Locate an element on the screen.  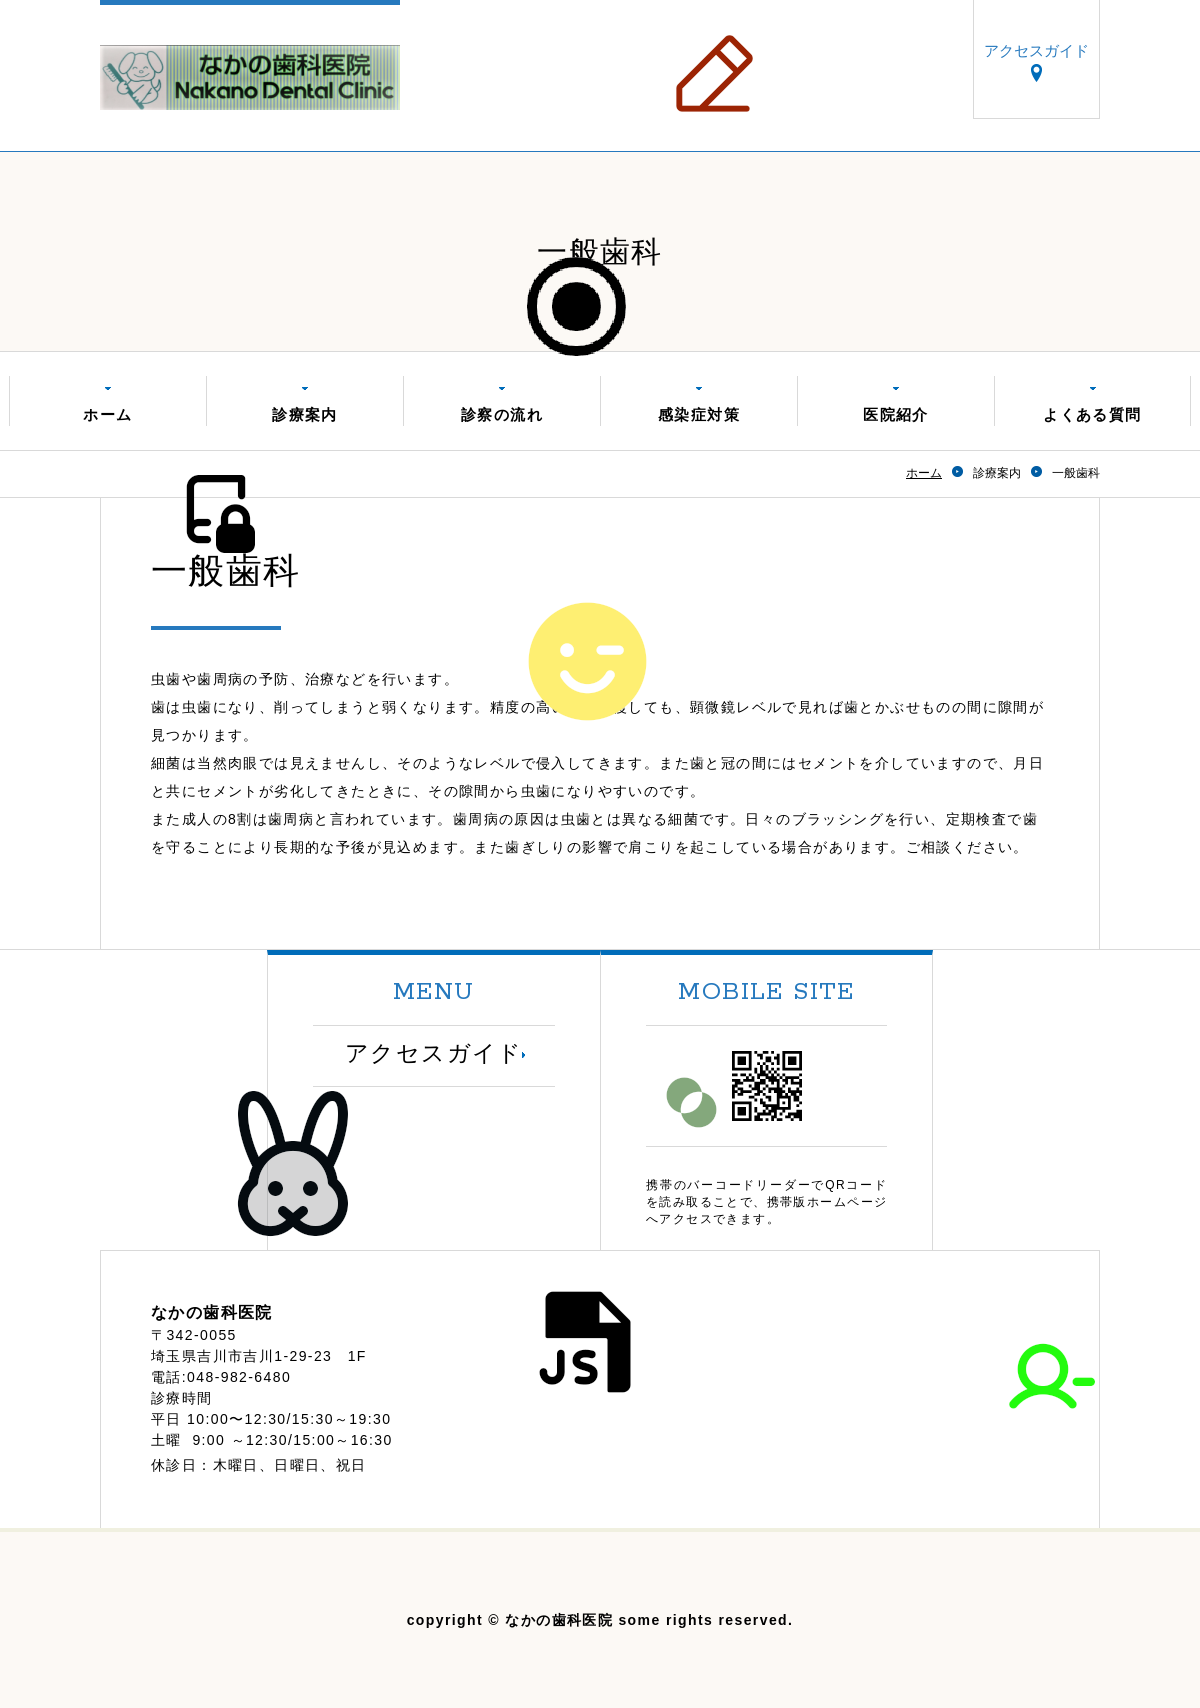
indicates a private or locked repository is located at coordinates (216, 514).